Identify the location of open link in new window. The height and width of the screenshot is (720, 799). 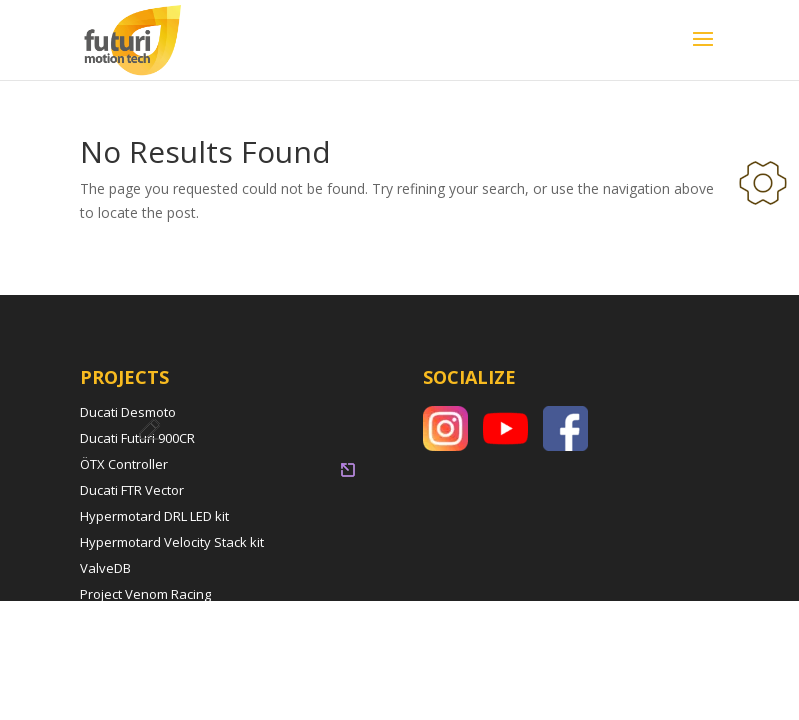
(348, 470).